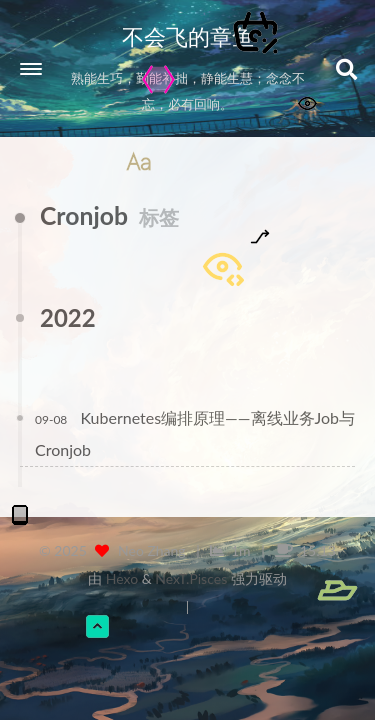 This screenshot has width=375, height=720. I want to click on view source code or inspect element, so click(222, 266).